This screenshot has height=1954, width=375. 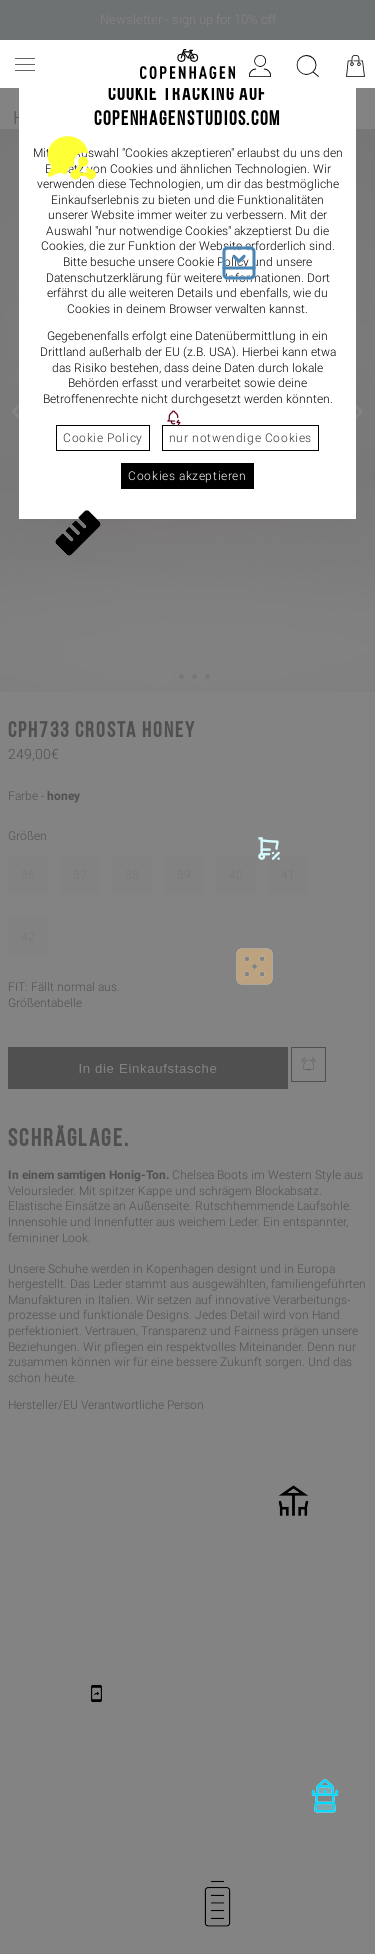 What do you see at coordinates (268, 848) in the screenshot?
I see `view discounted items in your cart` at bounding box center [268, 848].